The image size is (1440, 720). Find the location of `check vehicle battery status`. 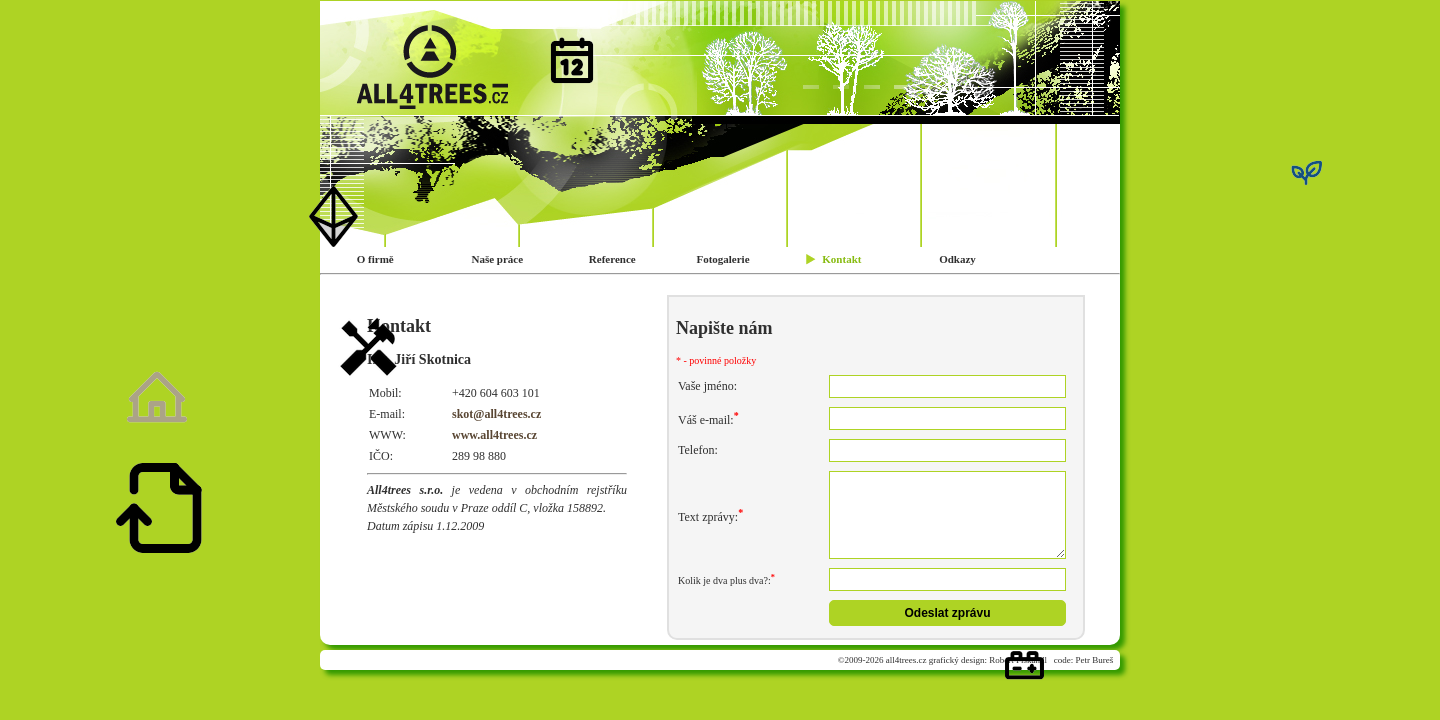

check vehicle battery status is located at coordinates (1024, 666).